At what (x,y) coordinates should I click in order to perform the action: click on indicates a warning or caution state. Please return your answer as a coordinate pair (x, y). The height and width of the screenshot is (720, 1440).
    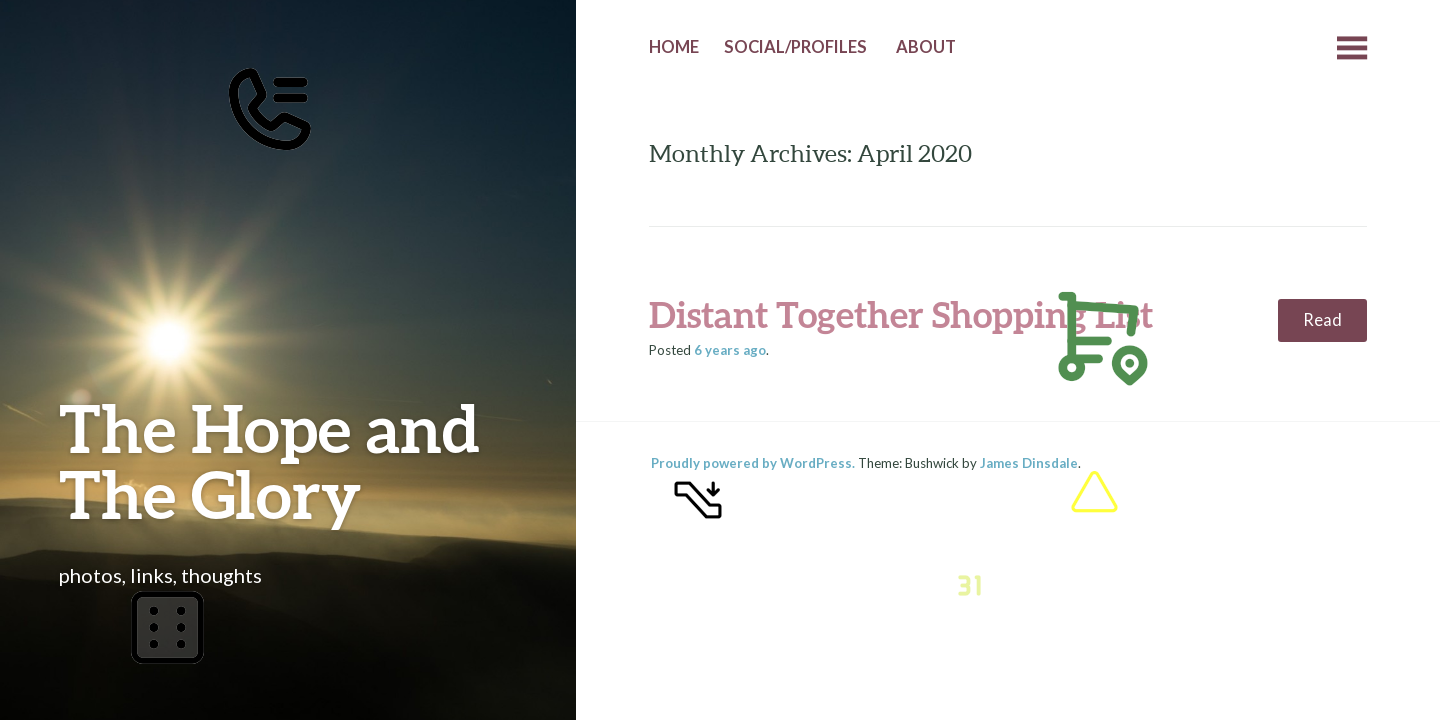
    Looking at the image, I should click on (1094, 492).